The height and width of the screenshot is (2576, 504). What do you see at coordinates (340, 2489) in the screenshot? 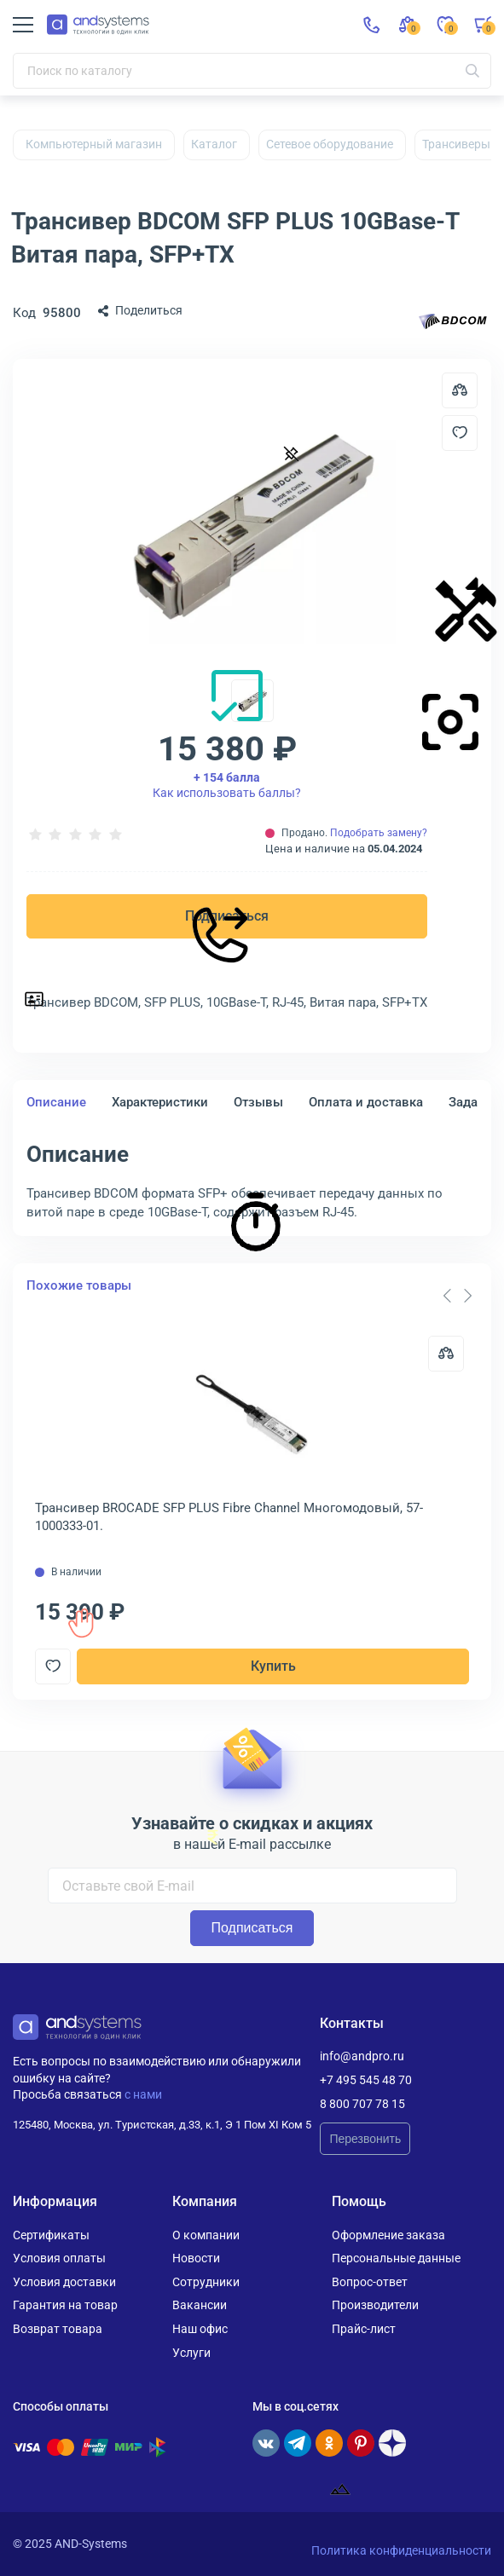
I see `view landscape or nature photos` at bounding box center [340, 2489].